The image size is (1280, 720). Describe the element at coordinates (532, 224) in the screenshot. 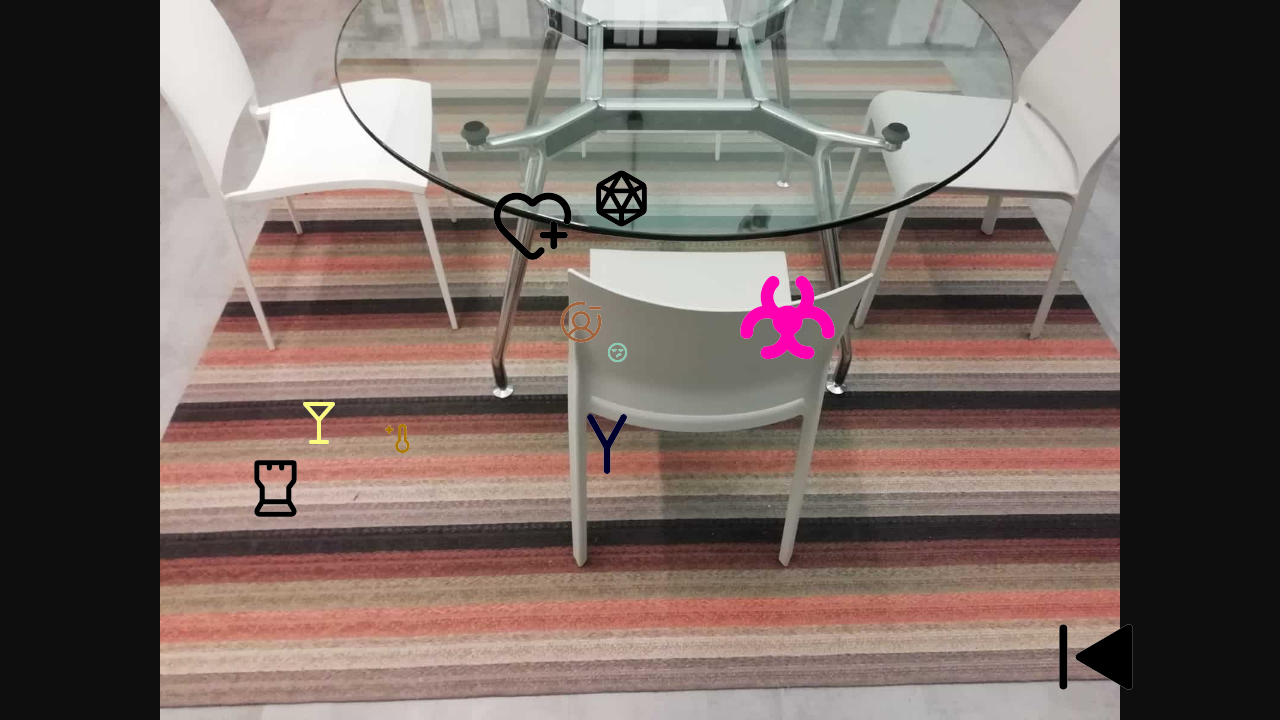

I see `add to favorites` at that location.